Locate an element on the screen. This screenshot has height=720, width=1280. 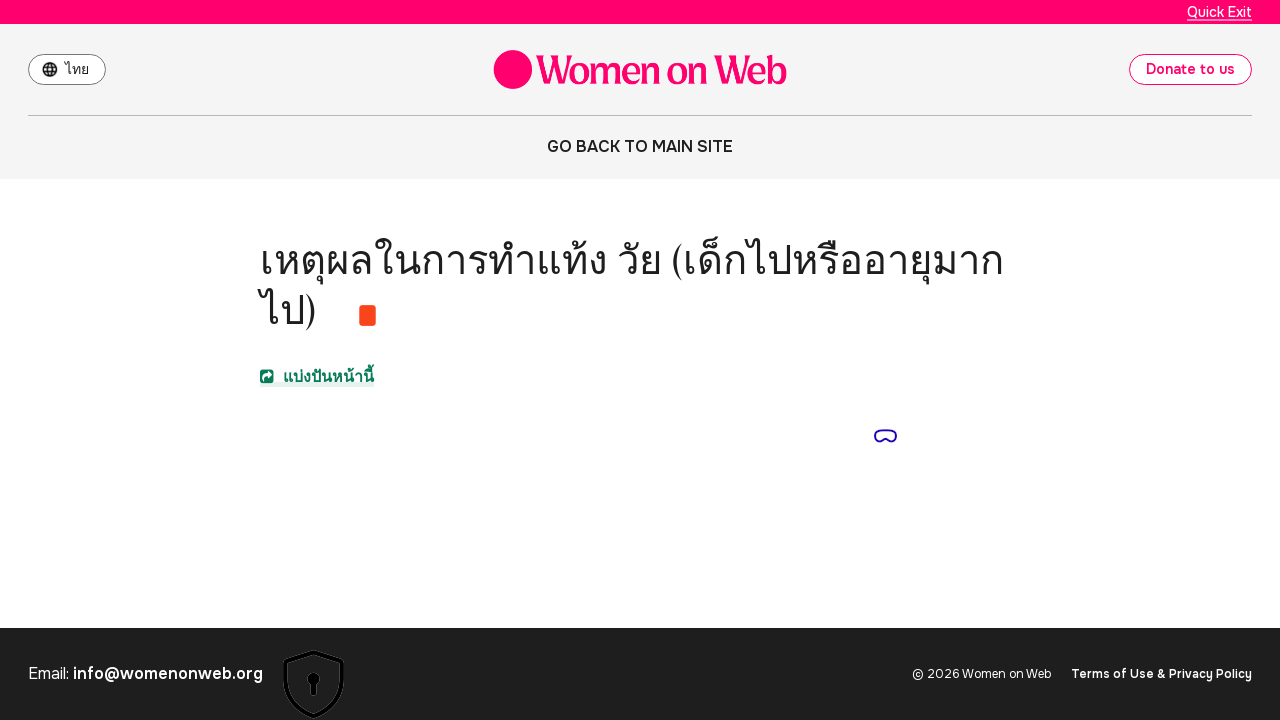
access apple vision pro settings is located at coordinates (885, 435).